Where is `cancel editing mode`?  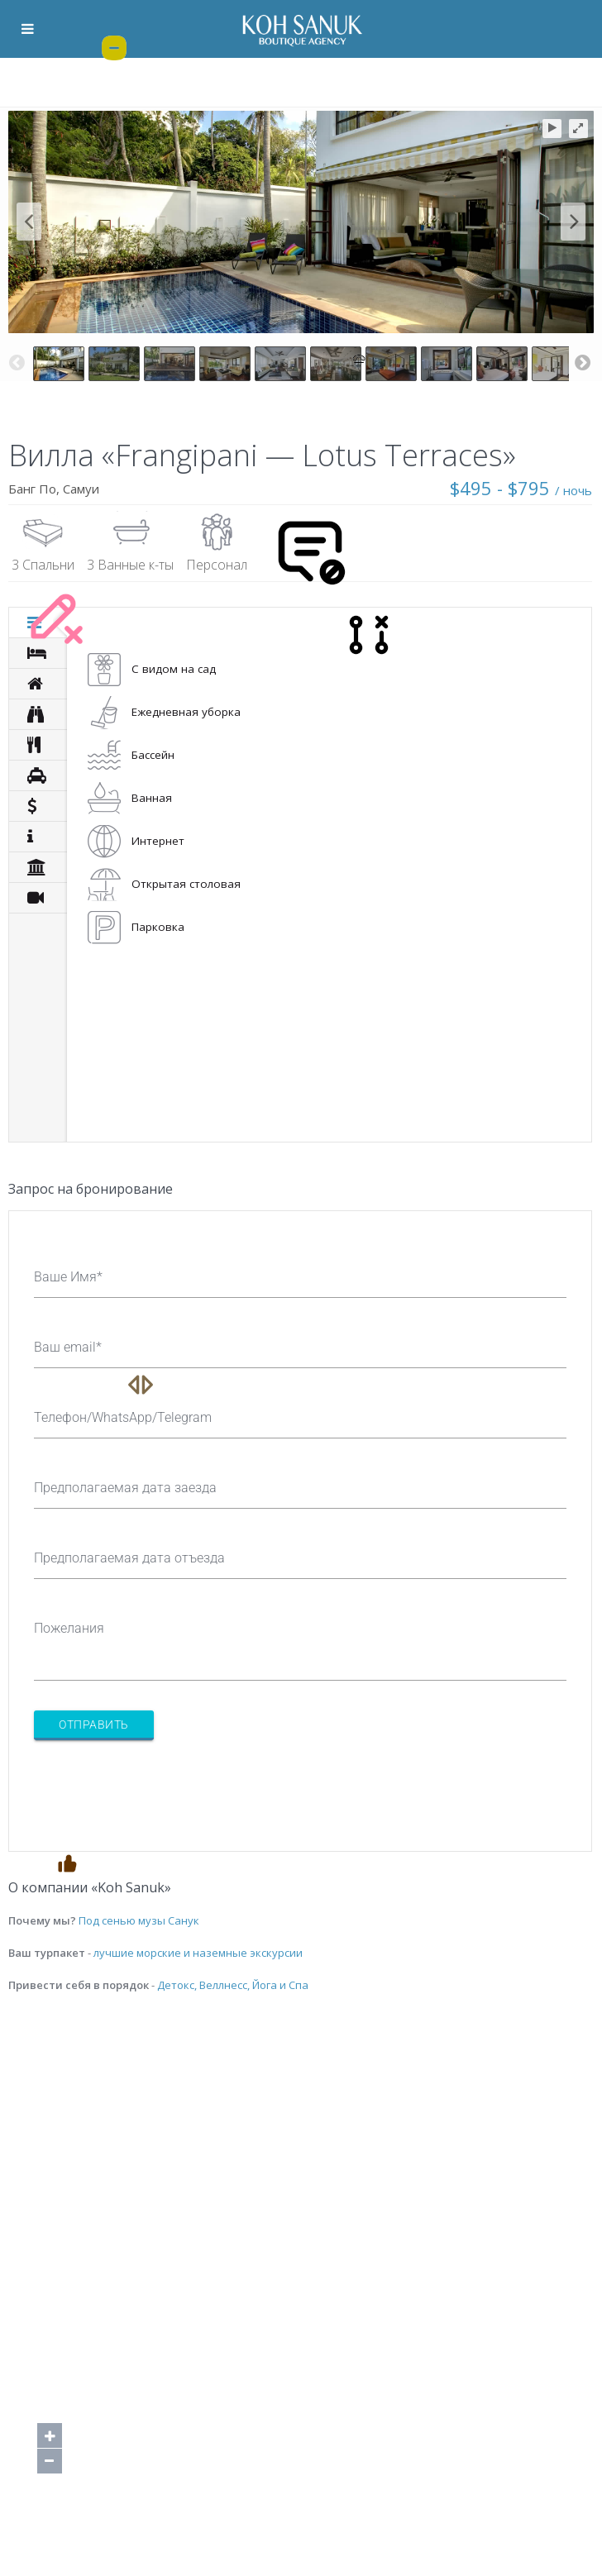
cancel editing mode is located at coordinates (54, 615).